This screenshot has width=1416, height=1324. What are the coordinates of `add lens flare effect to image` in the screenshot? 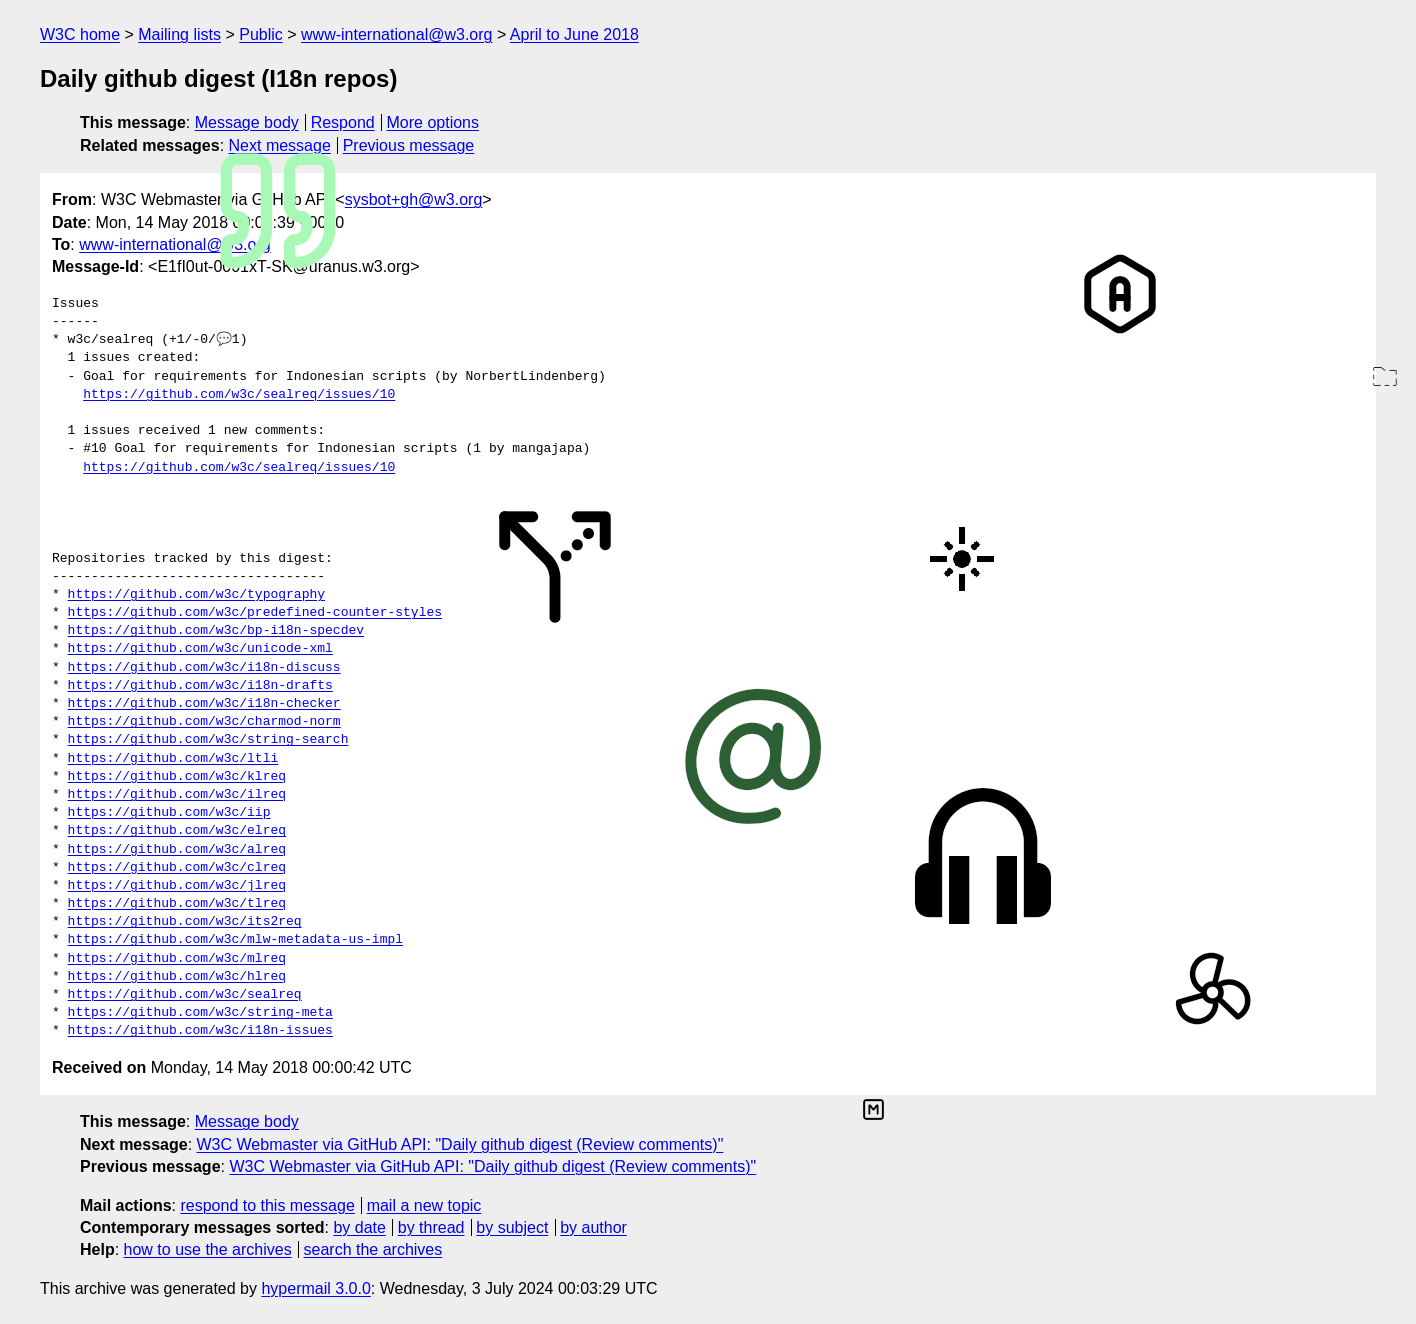 It's located at (962, 559).